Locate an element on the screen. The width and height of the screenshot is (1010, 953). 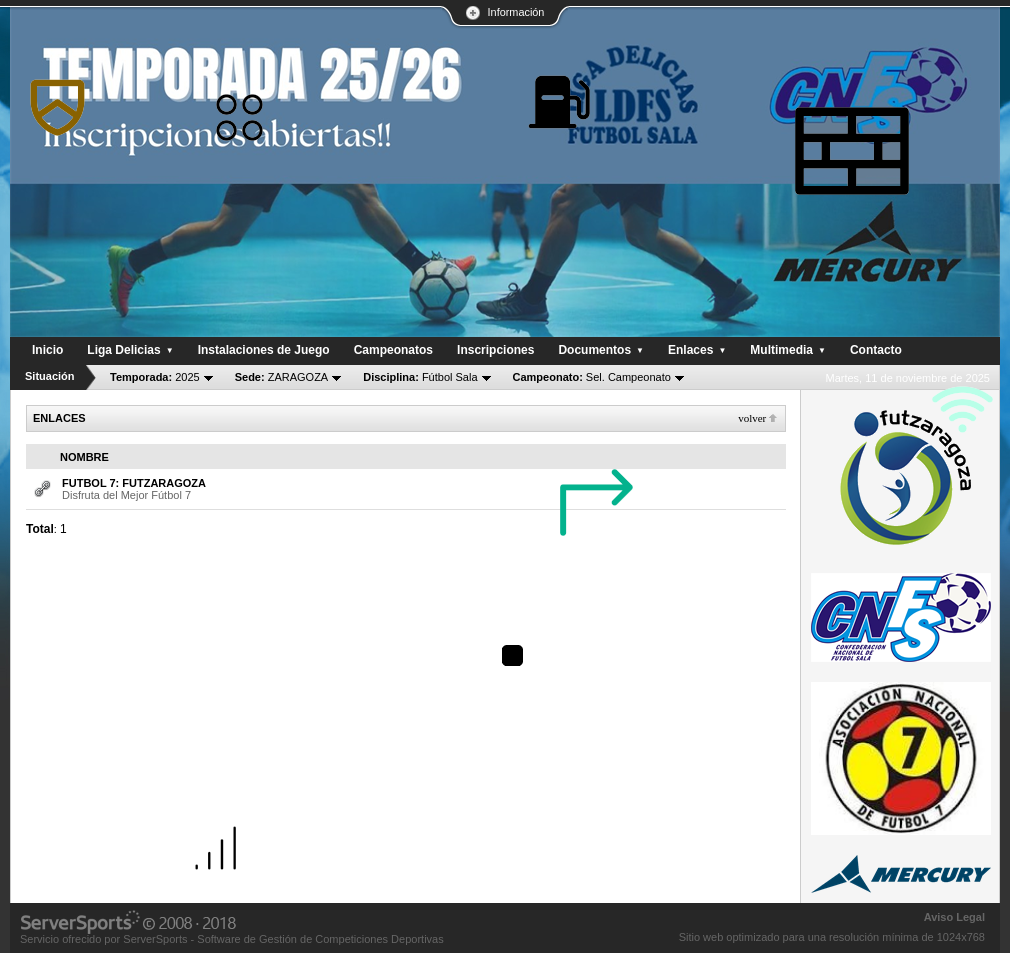
open the app drawer or launcher is located at coordinates (239, 117).